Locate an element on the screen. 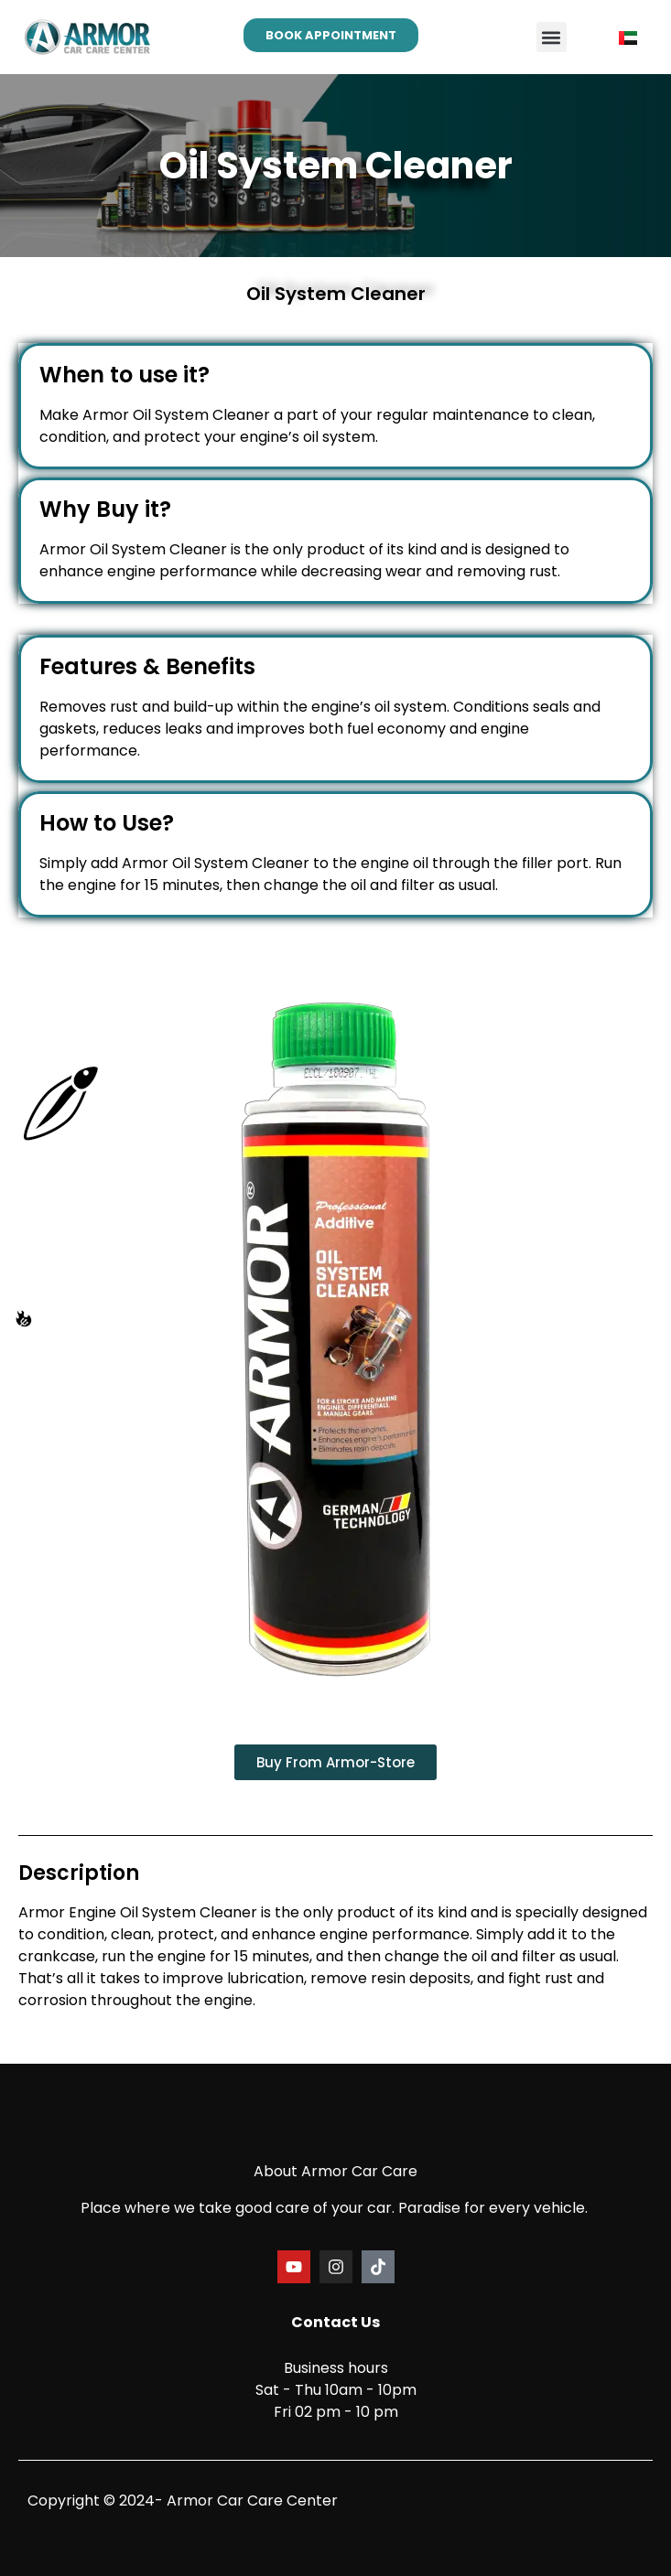 Image resolution: width=671 pixels, height=2576 pixels. indicates early stage or growth phase in a game is located at coordinates (60, 1101).